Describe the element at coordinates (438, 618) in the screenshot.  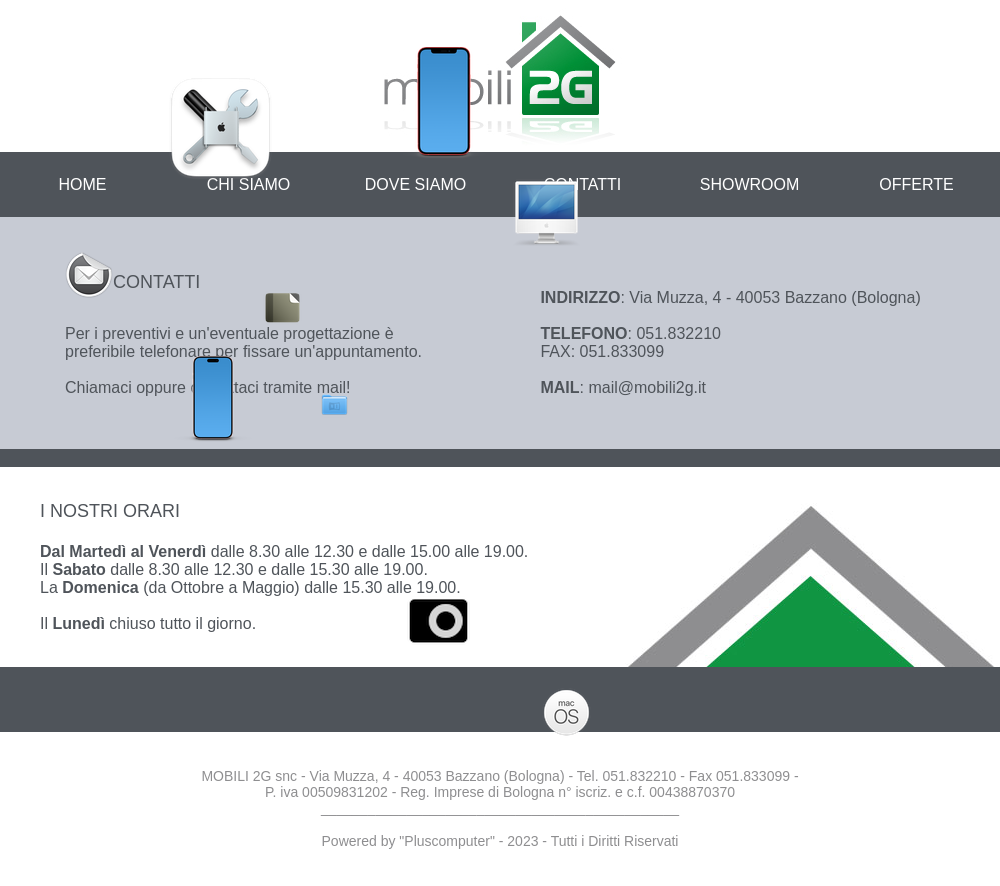
I see `ipod shuffle device in sidebar` at that location.